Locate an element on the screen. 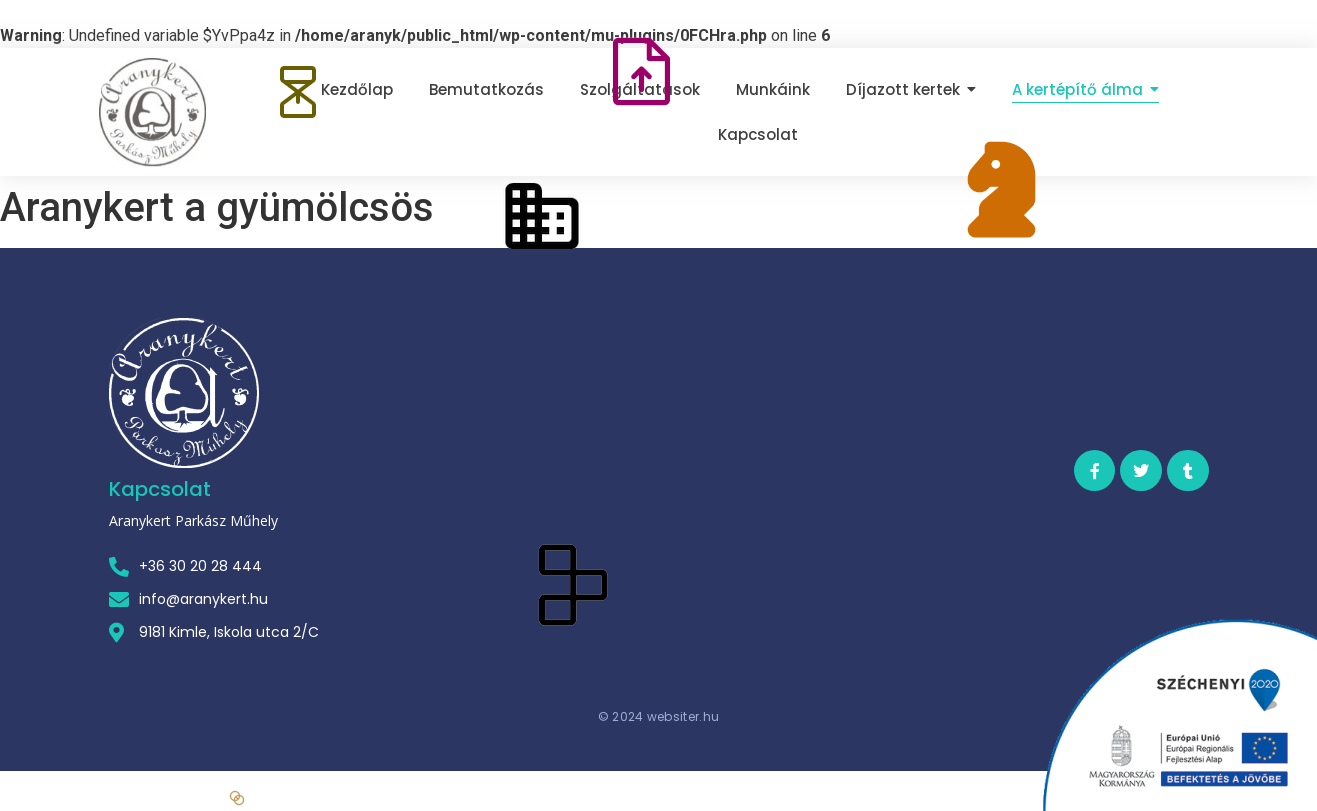 The image size is (1317, 811). indicates a process is in progress is located at coordinates (298, 92).